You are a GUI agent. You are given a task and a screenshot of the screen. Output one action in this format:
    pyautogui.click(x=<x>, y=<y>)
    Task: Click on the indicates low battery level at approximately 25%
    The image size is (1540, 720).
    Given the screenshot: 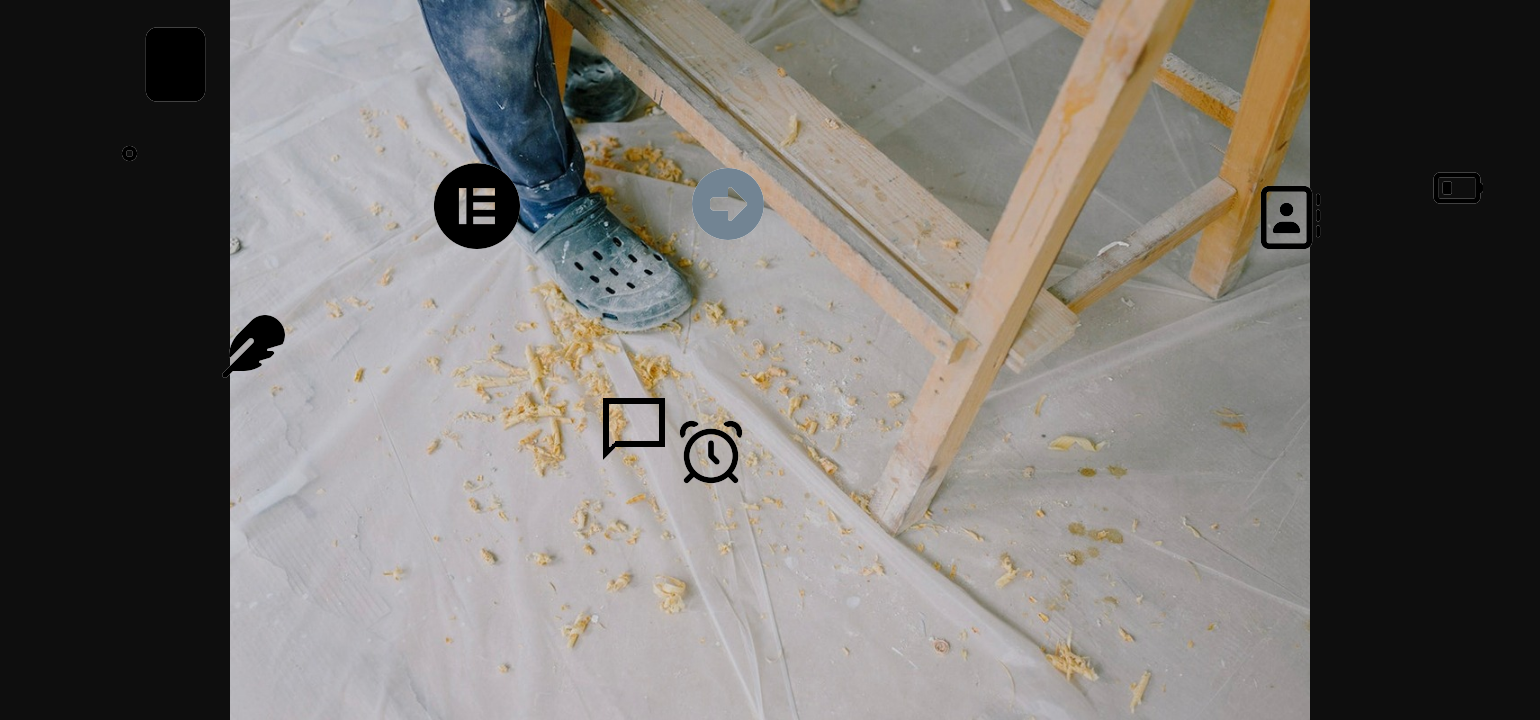 What is the action you would take?
    pyautogui.click(x=1457, y=188)
    